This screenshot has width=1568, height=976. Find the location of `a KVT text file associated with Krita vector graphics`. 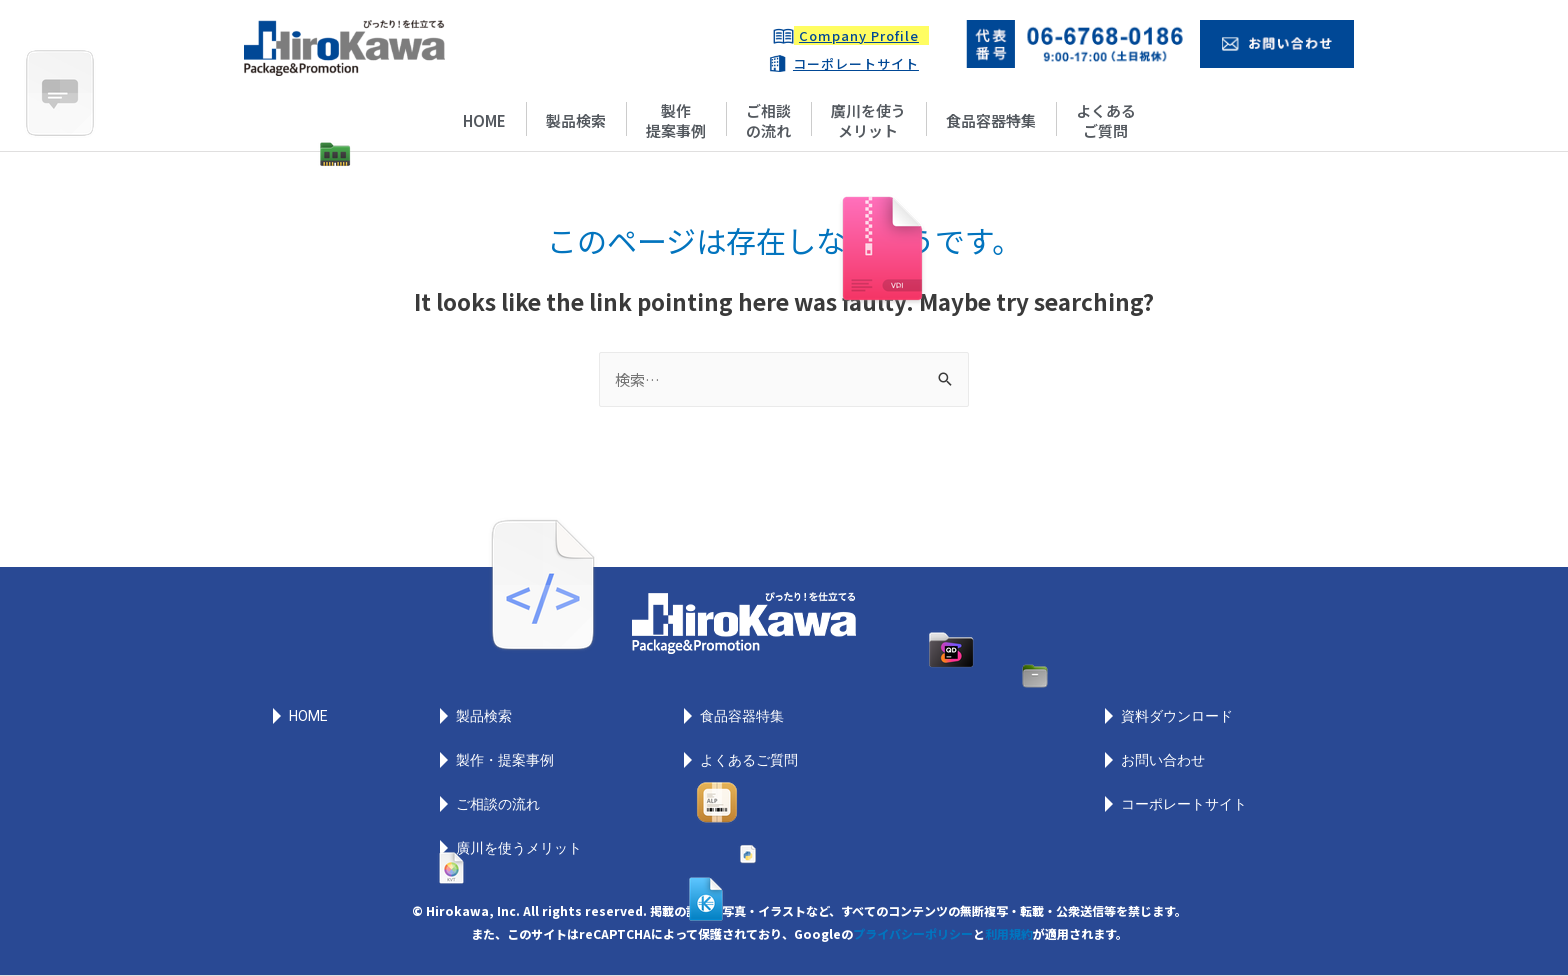

a KVT text file associated with Krita vector graphics is located at coordinates (451, 868).